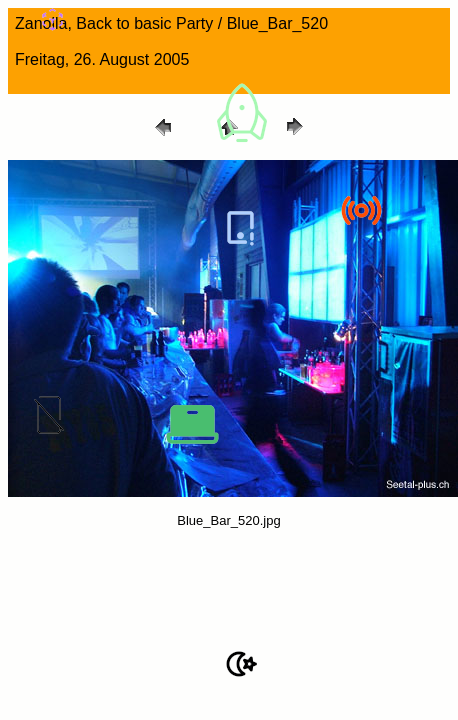 This screenshot has width=458, height=720. Describe the element at coordinates (240, 227) in the screenshot. I see `tablet device requires attention or has an issue` at that location.